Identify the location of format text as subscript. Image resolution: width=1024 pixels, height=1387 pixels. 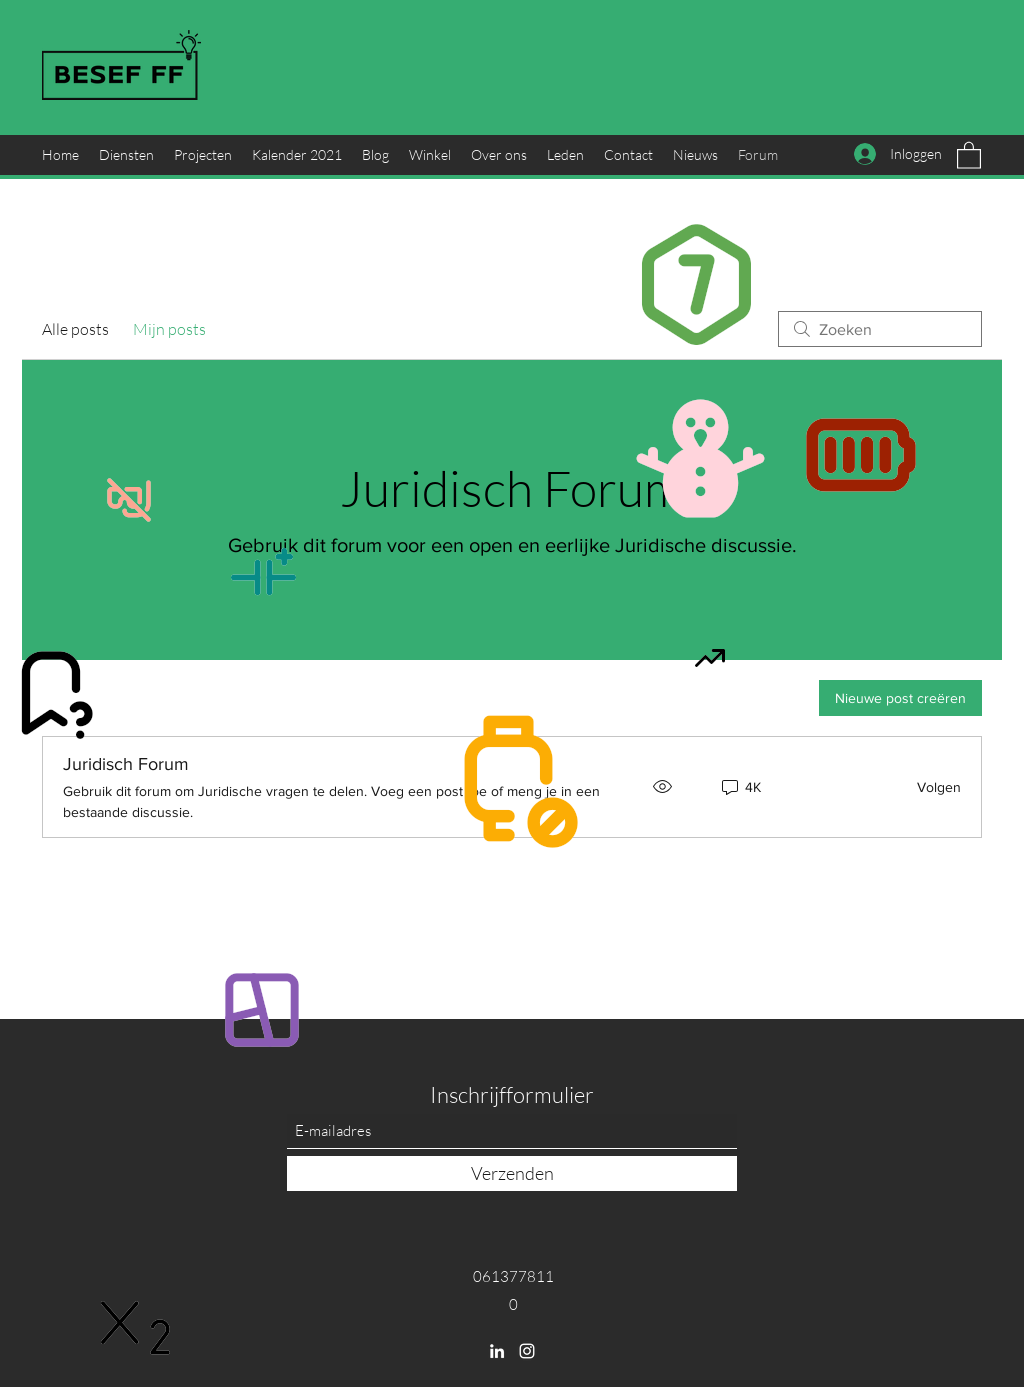
(131, 1326).